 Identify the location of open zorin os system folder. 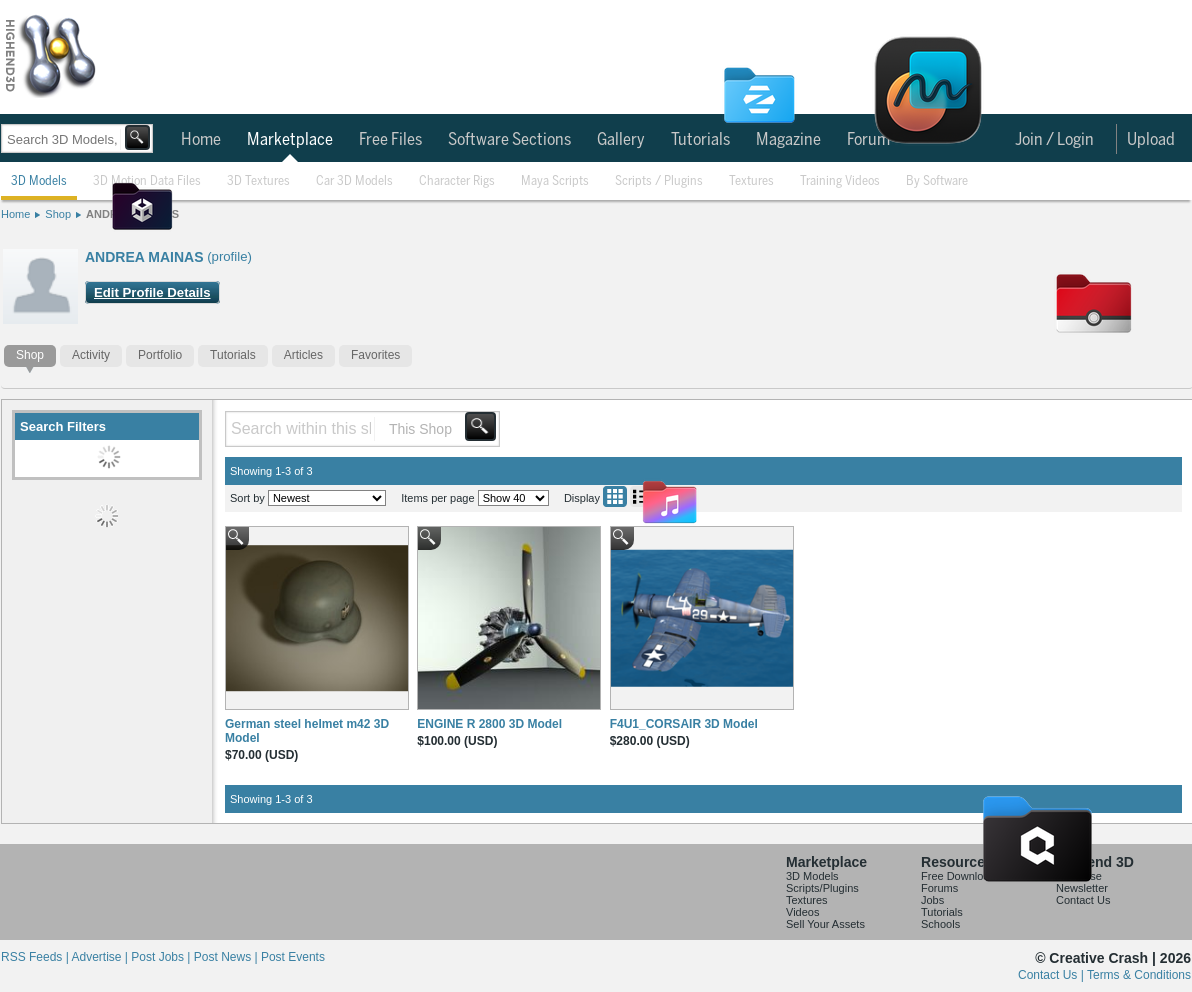
(759, 97).